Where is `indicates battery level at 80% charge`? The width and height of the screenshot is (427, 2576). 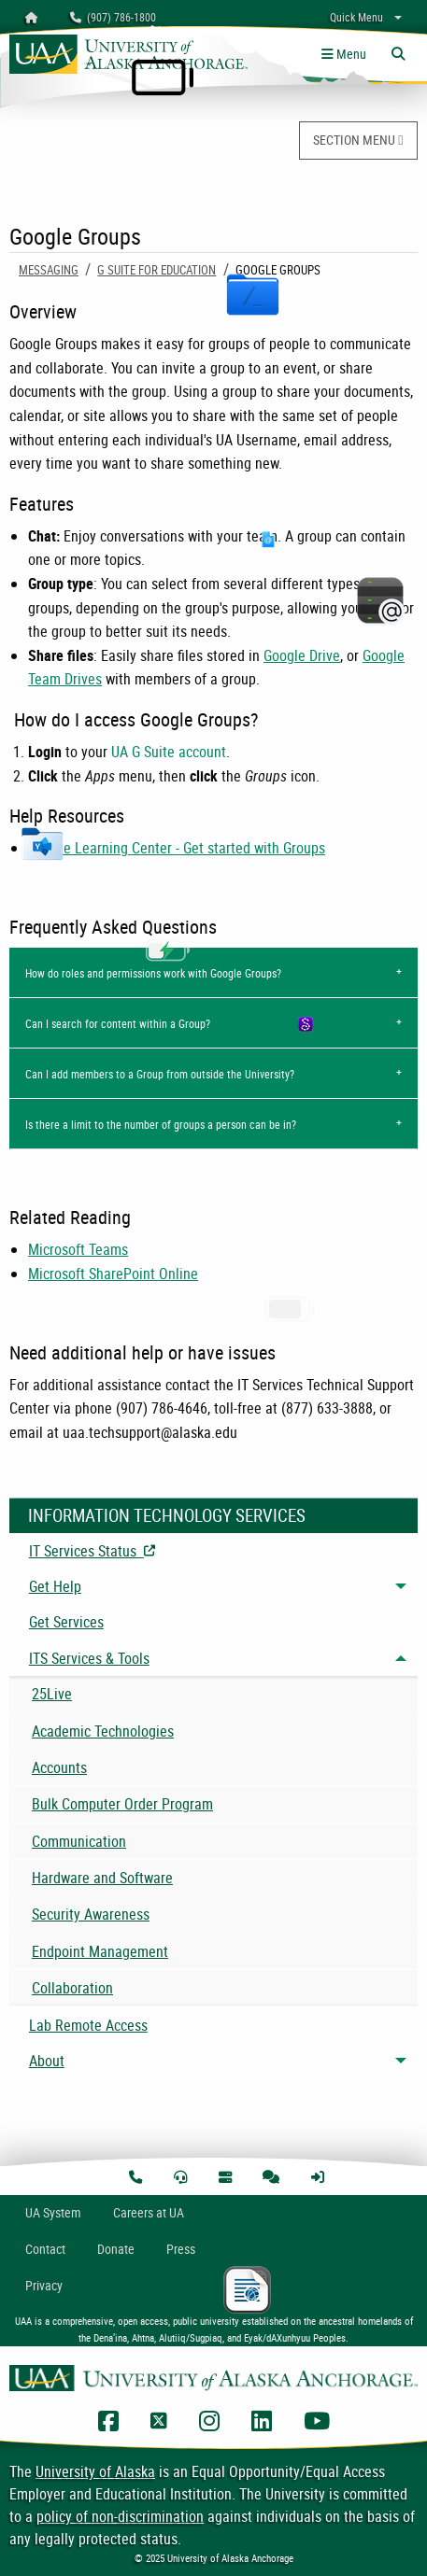
indicates battery level at 80% charge is located at coordinates (290, 1309).